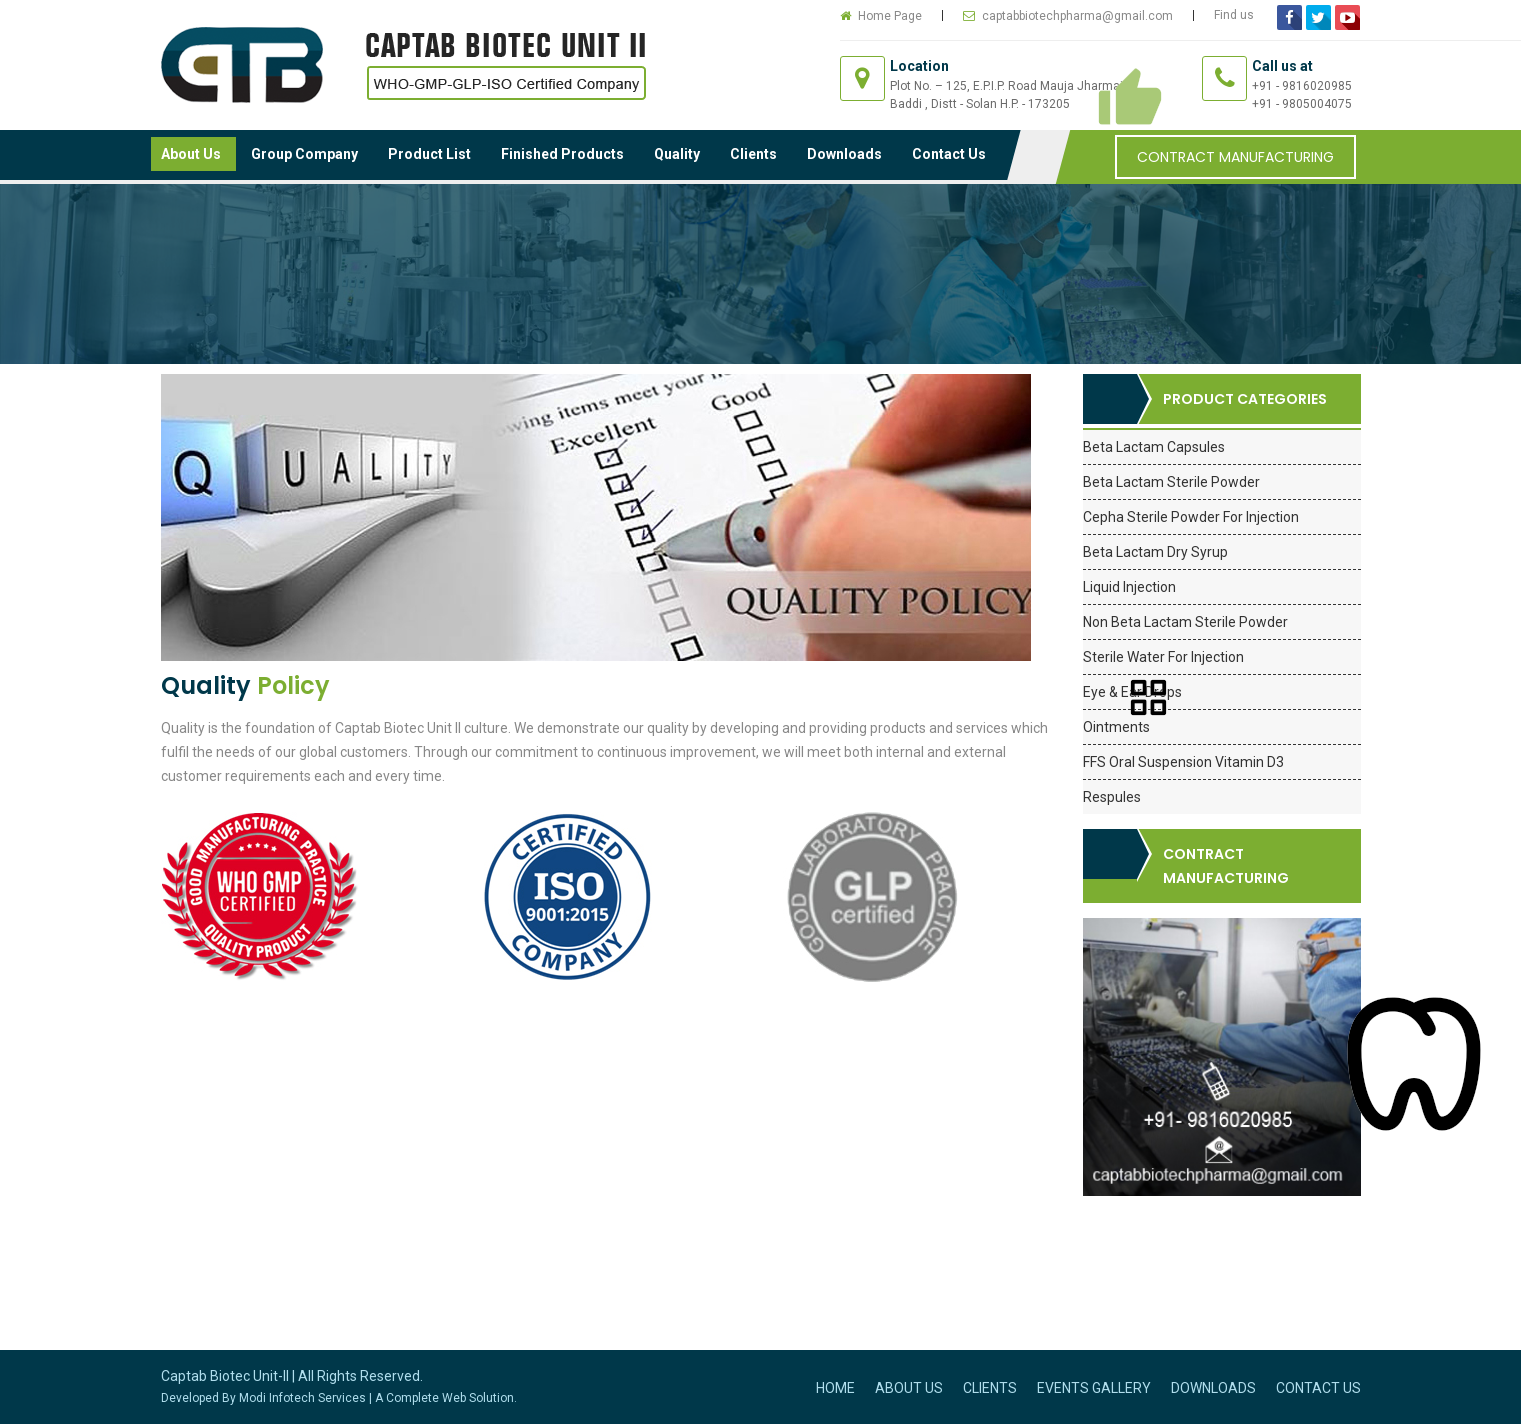 Image resolution: width=1521 pixels, height=1424 pixels. I want to click on like or upvote content, so click(1130, 99).